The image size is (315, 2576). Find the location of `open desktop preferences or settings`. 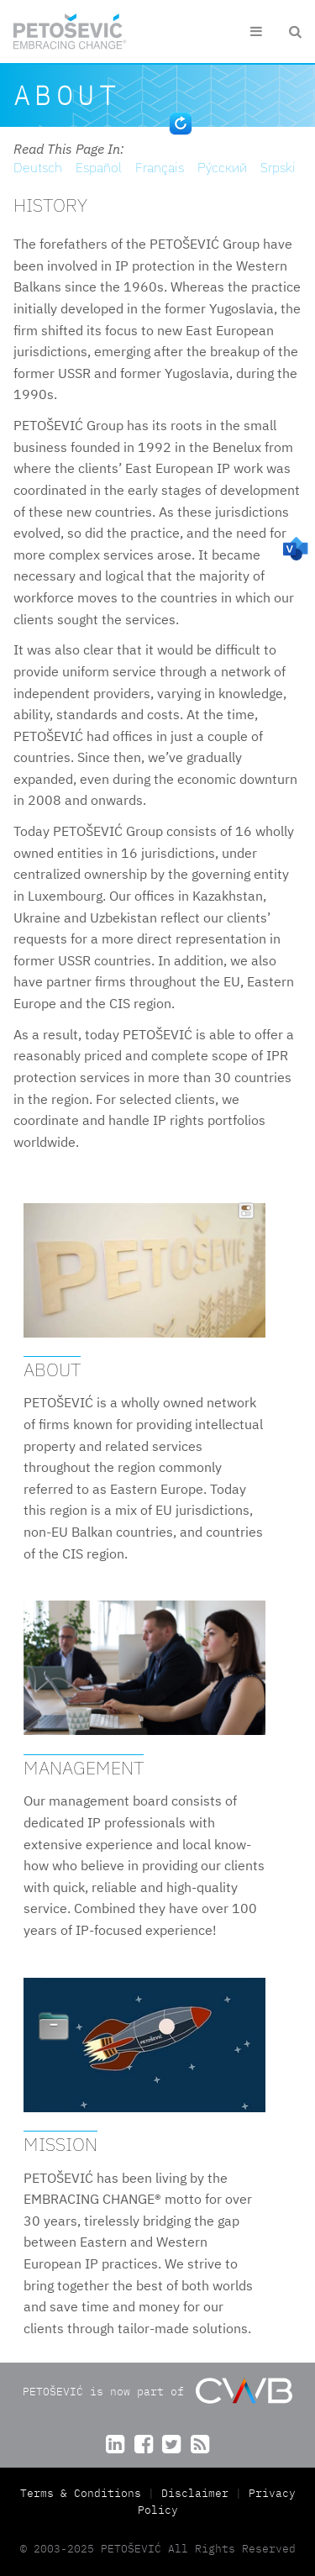

open desktop preferences or settings is located at coordinates (246, 1211).